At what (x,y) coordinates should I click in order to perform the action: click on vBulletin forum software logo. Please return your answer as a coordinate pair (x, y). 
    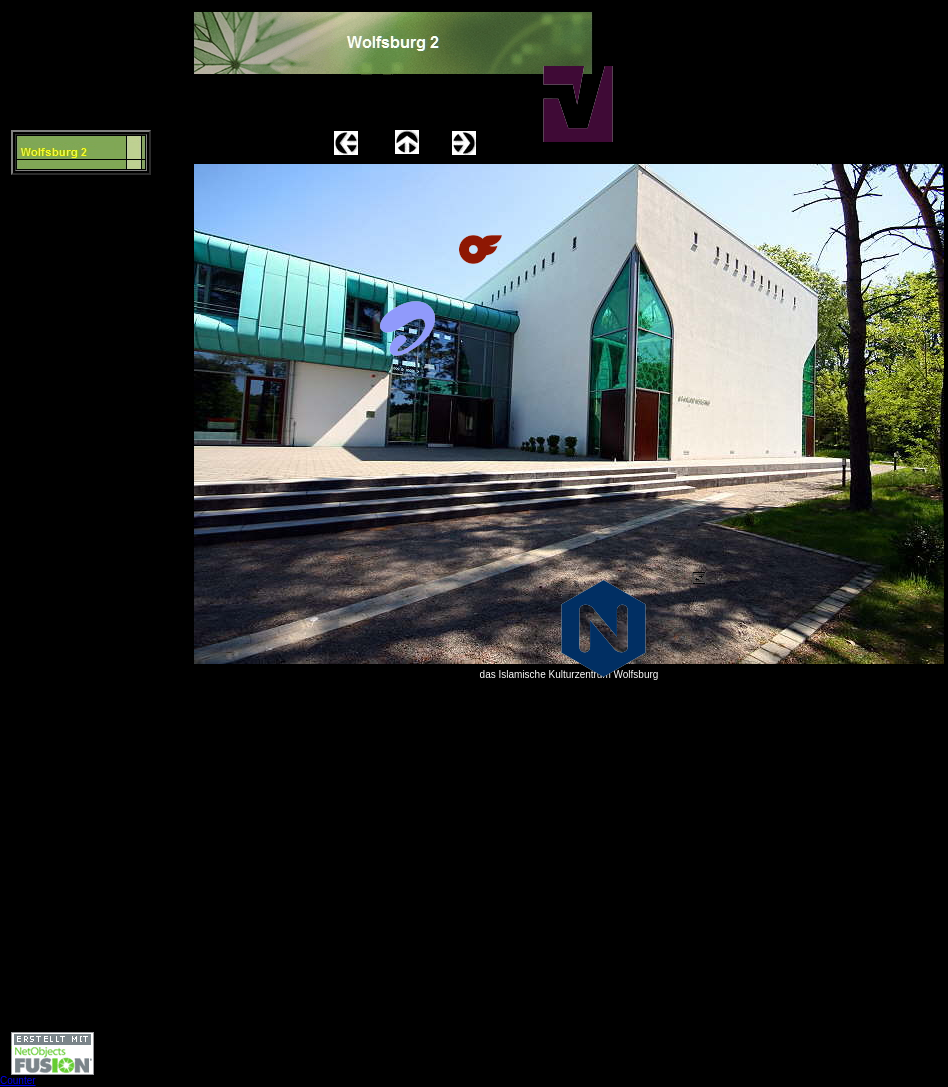
    Looking at the image, I should click on (578, 104).